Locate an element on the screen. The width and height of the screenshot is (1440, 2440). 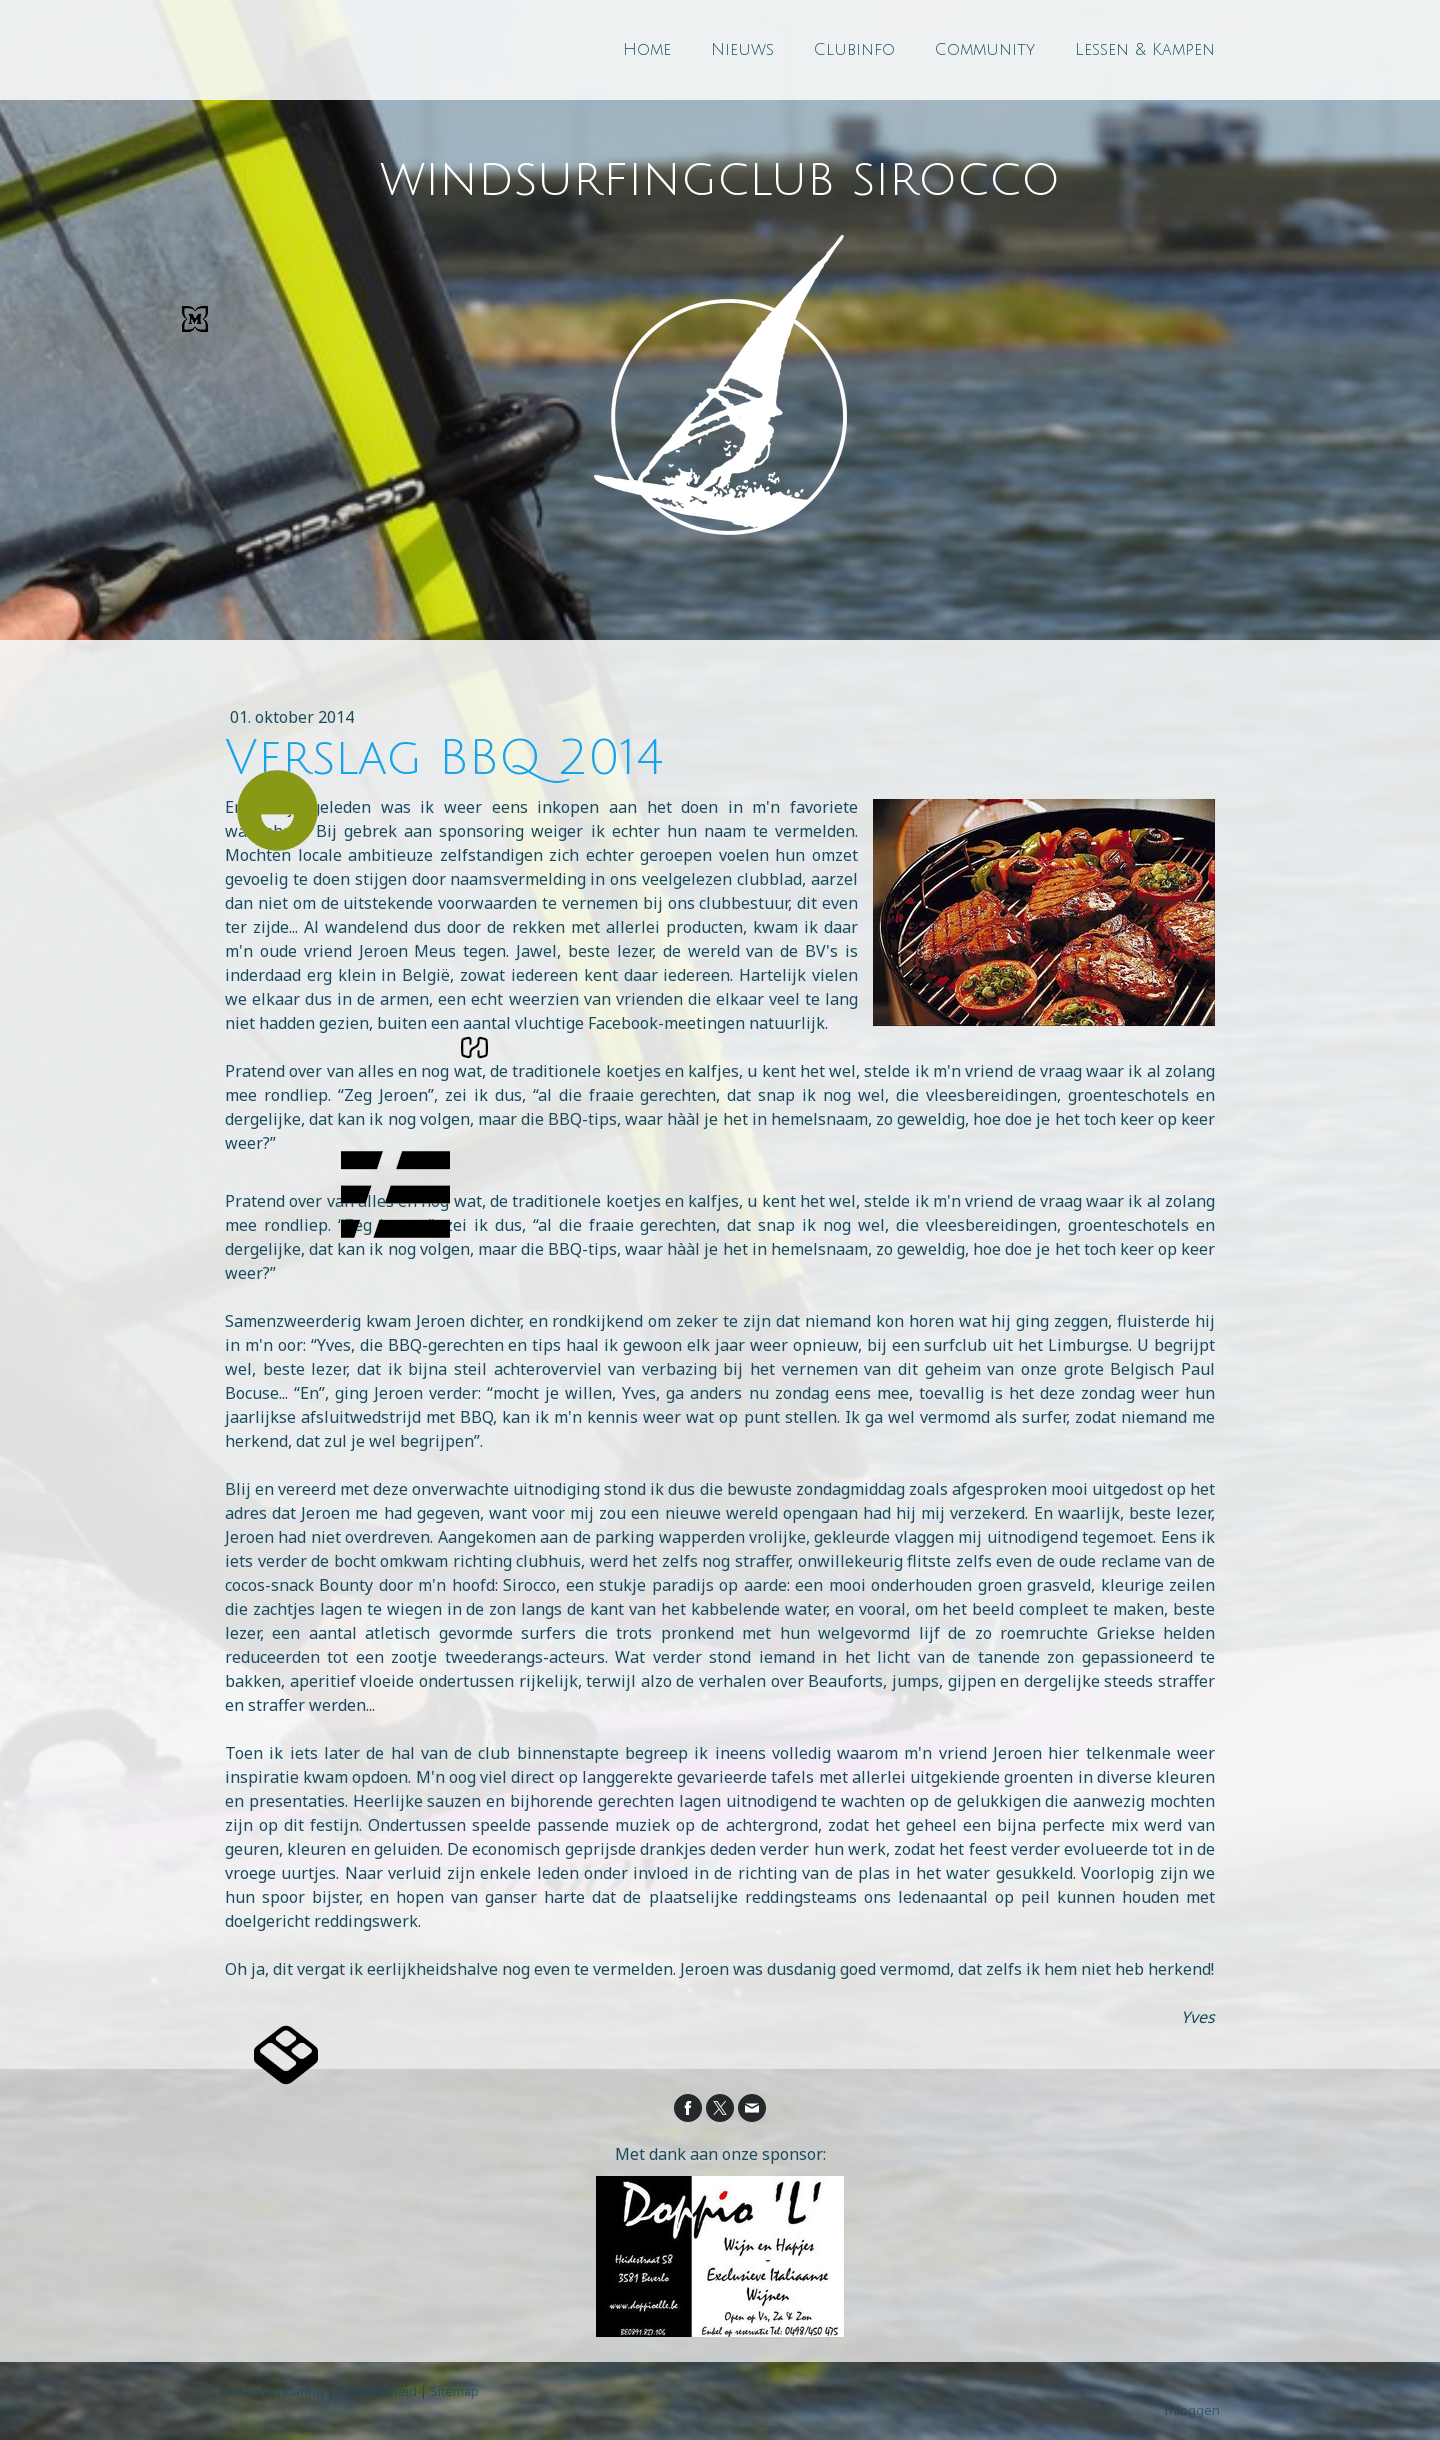
serverless framework logo is located at coordinates (395, 1194).